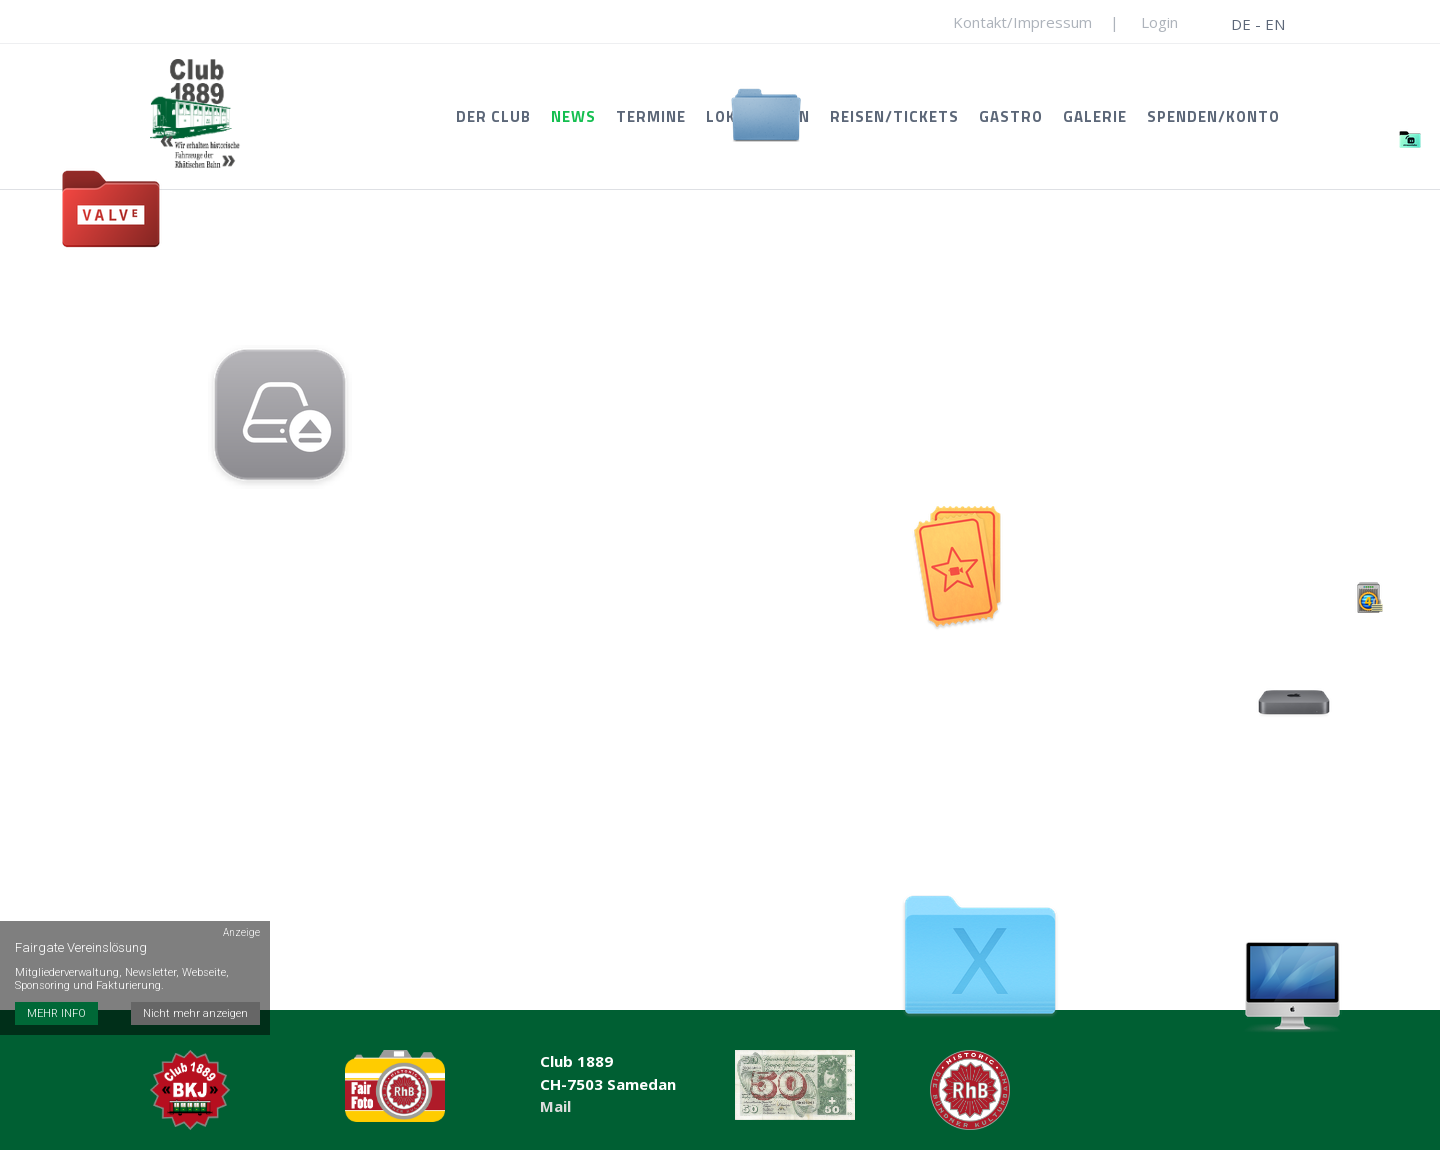  What do you see at coordinates (1410, 140) in the screenshot?
I see `open streamlabs project files folder` at bounding box center [1410, 140].